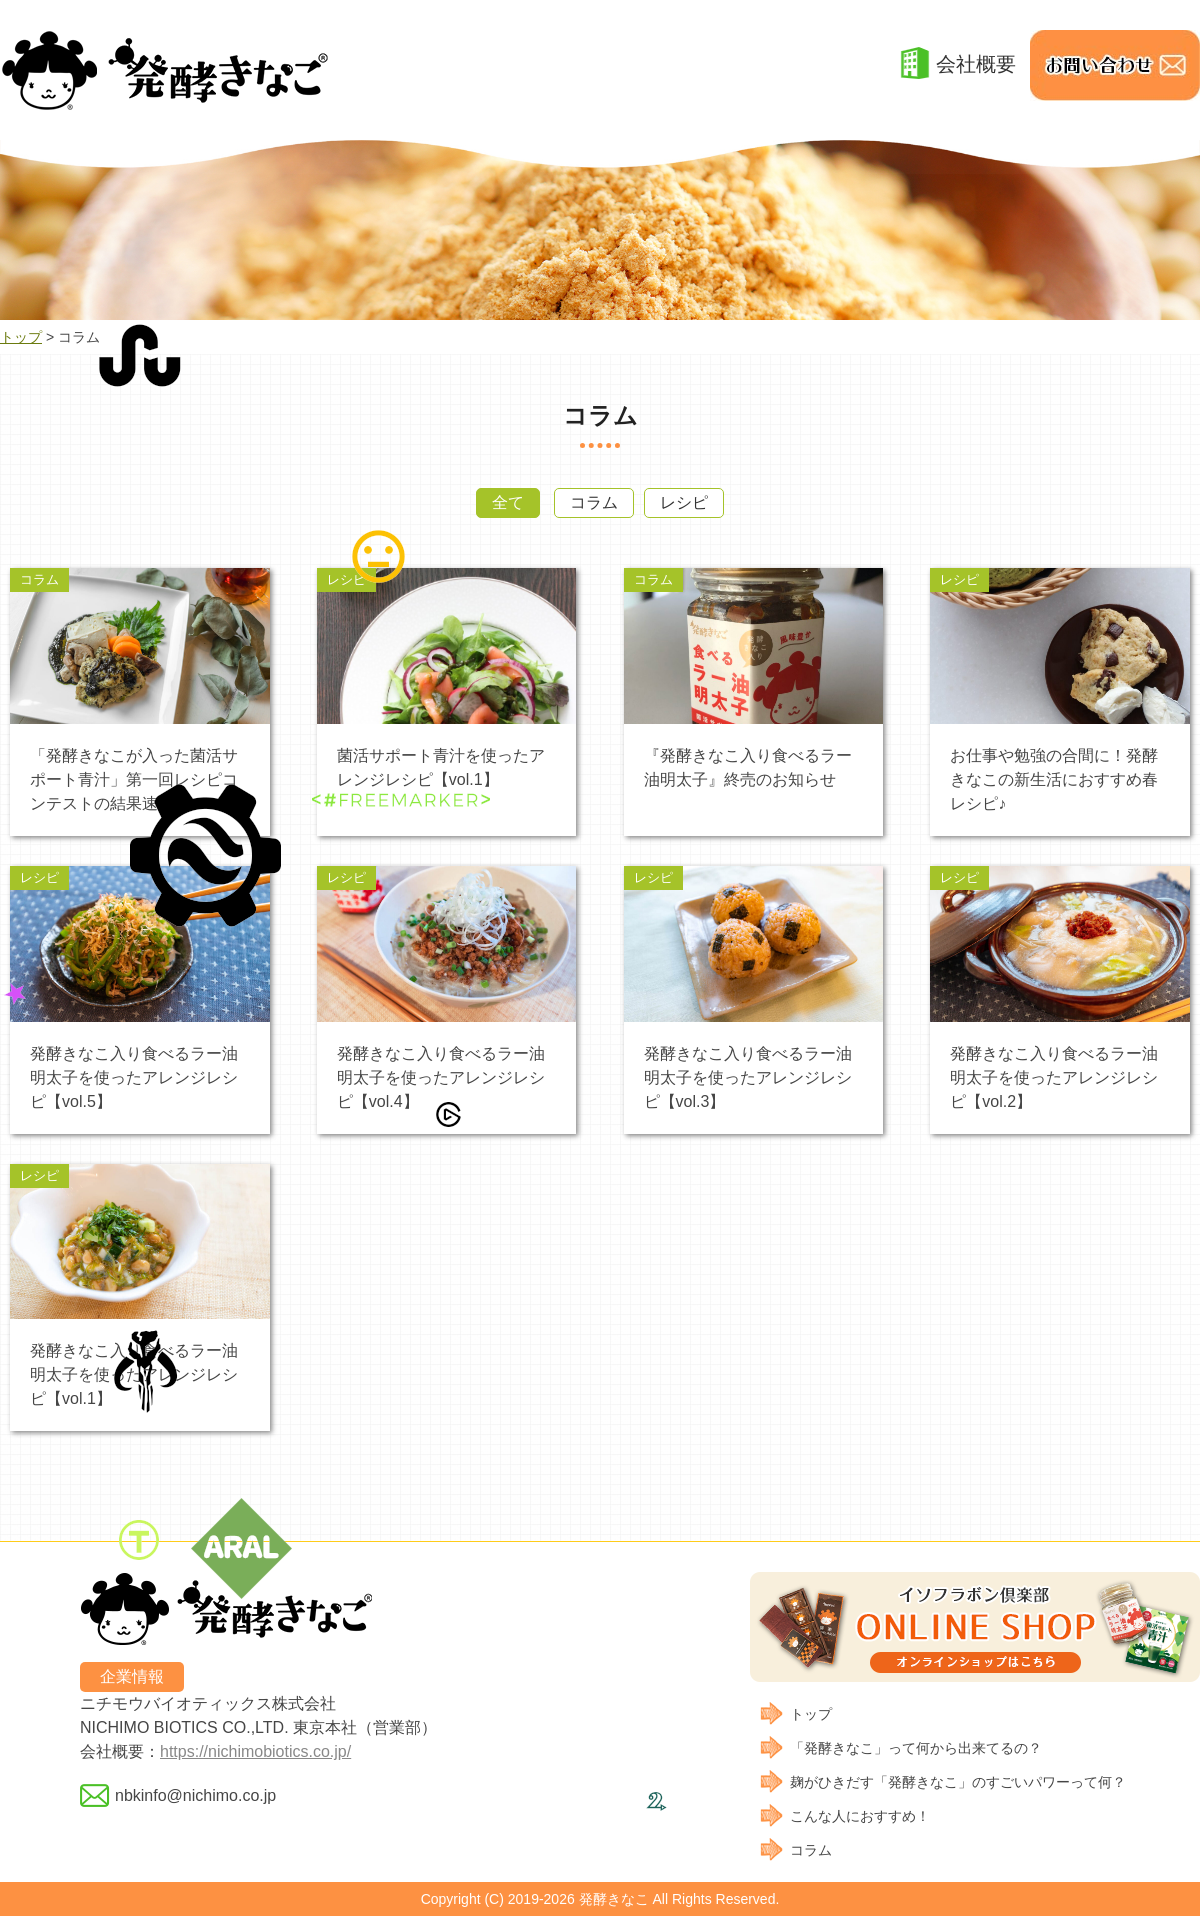  What do you see at coordinates (15, 994) in the screenshot?
I see `access riseup secure email and communication services` at bounding box center [15, 994].